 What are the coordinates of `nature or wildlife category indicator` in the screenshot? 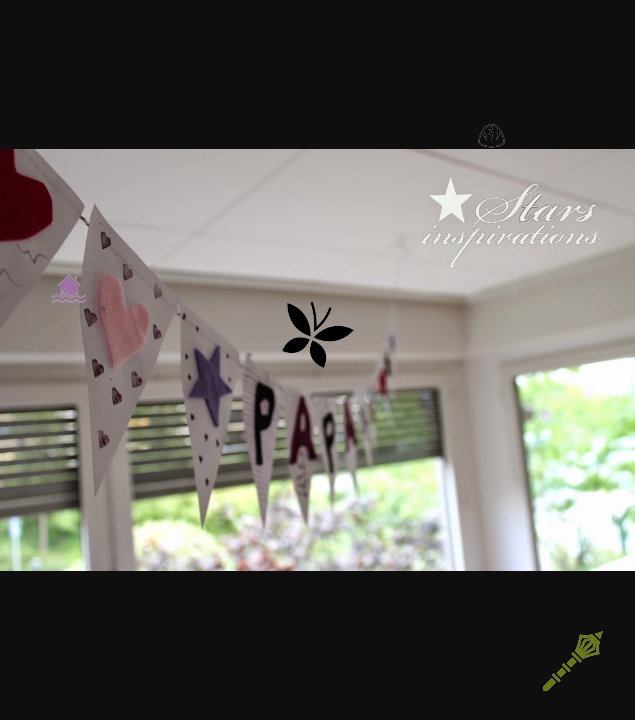 It's located at (318, 334).